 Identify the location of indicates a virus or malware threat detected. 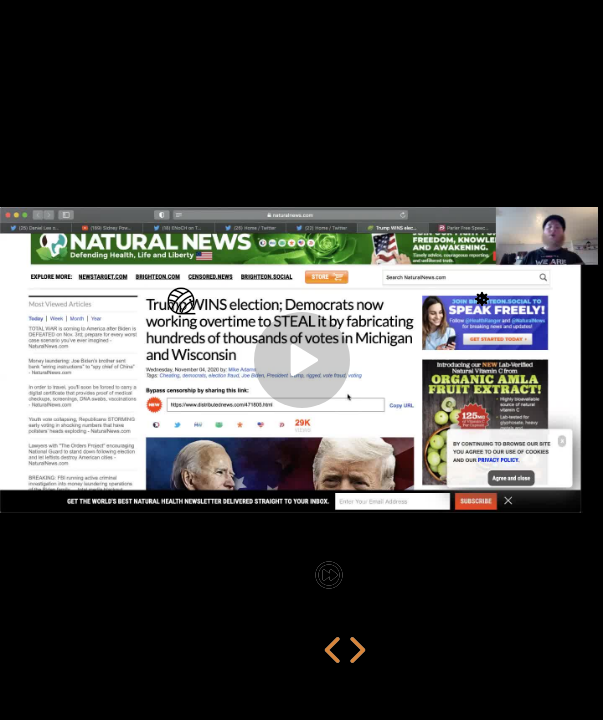
(482, 299).